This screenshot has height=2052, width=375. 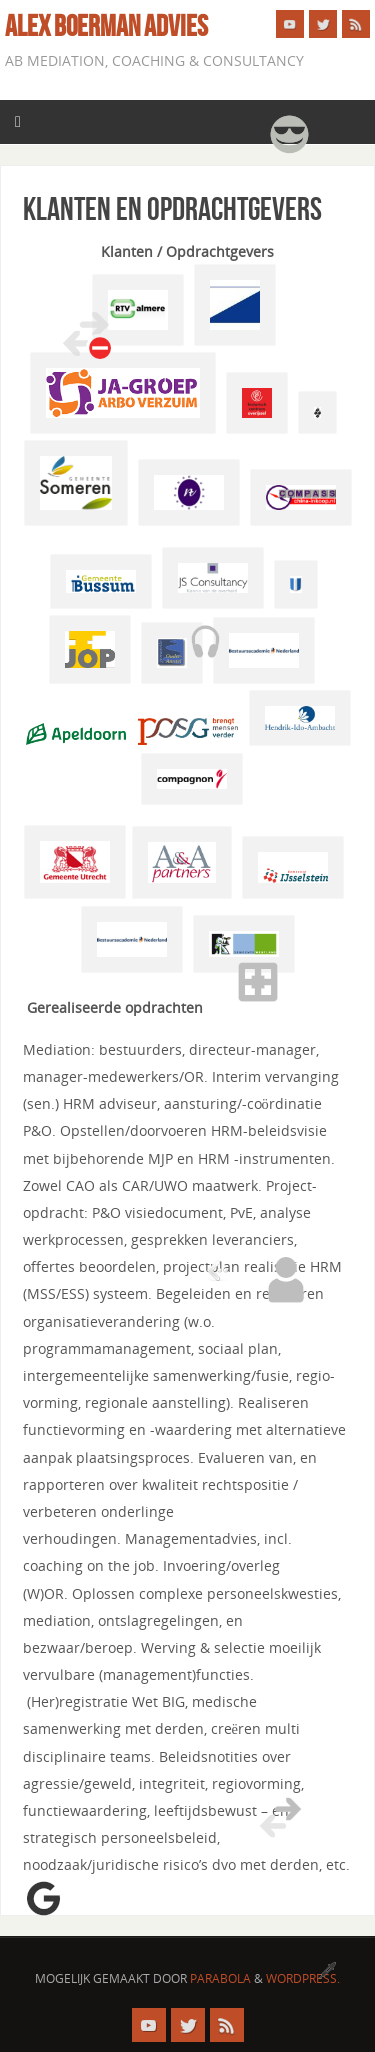 What do you see at coordinates (217, 1270) in the screenshot?
I see `go back to the previous screen` at bounding box center [217, 1270].